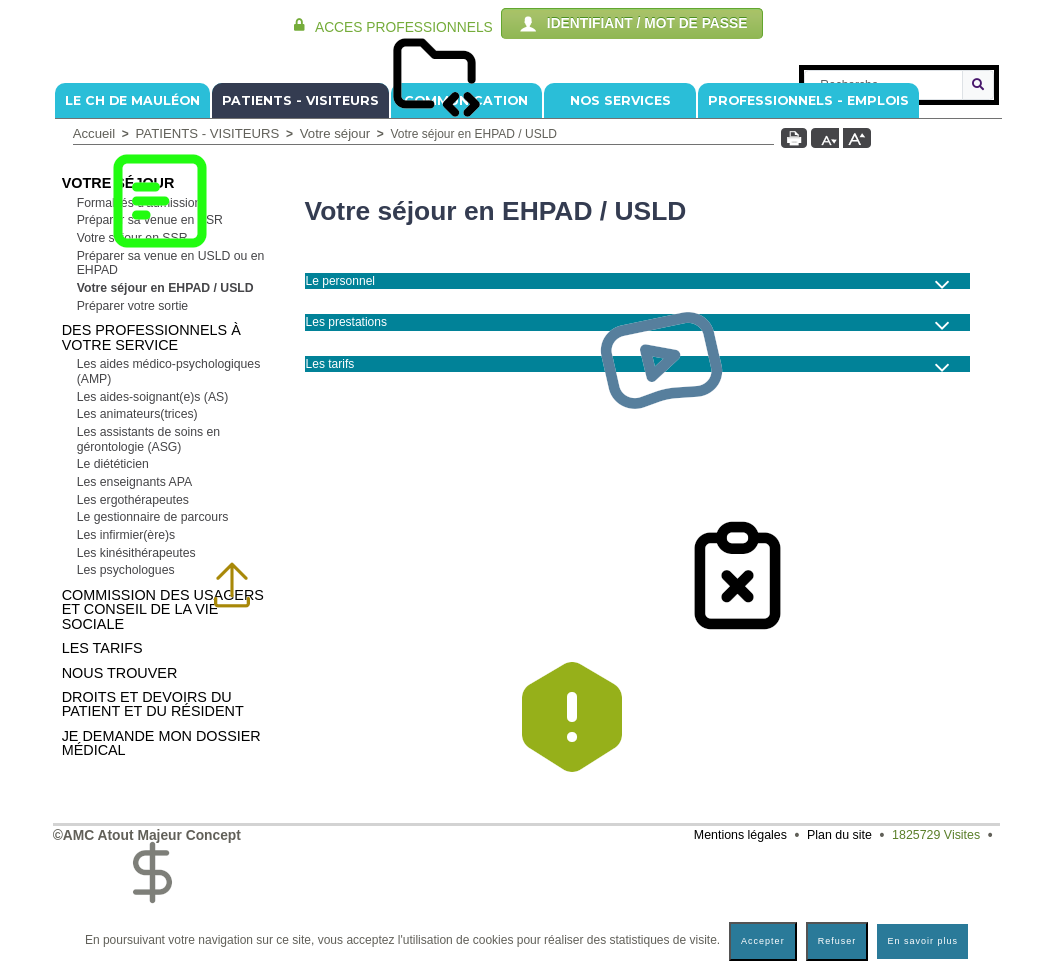 The width and height of the screenshot is (1053, 973). I want to click on clear clipboard contents, so click(737, 575).